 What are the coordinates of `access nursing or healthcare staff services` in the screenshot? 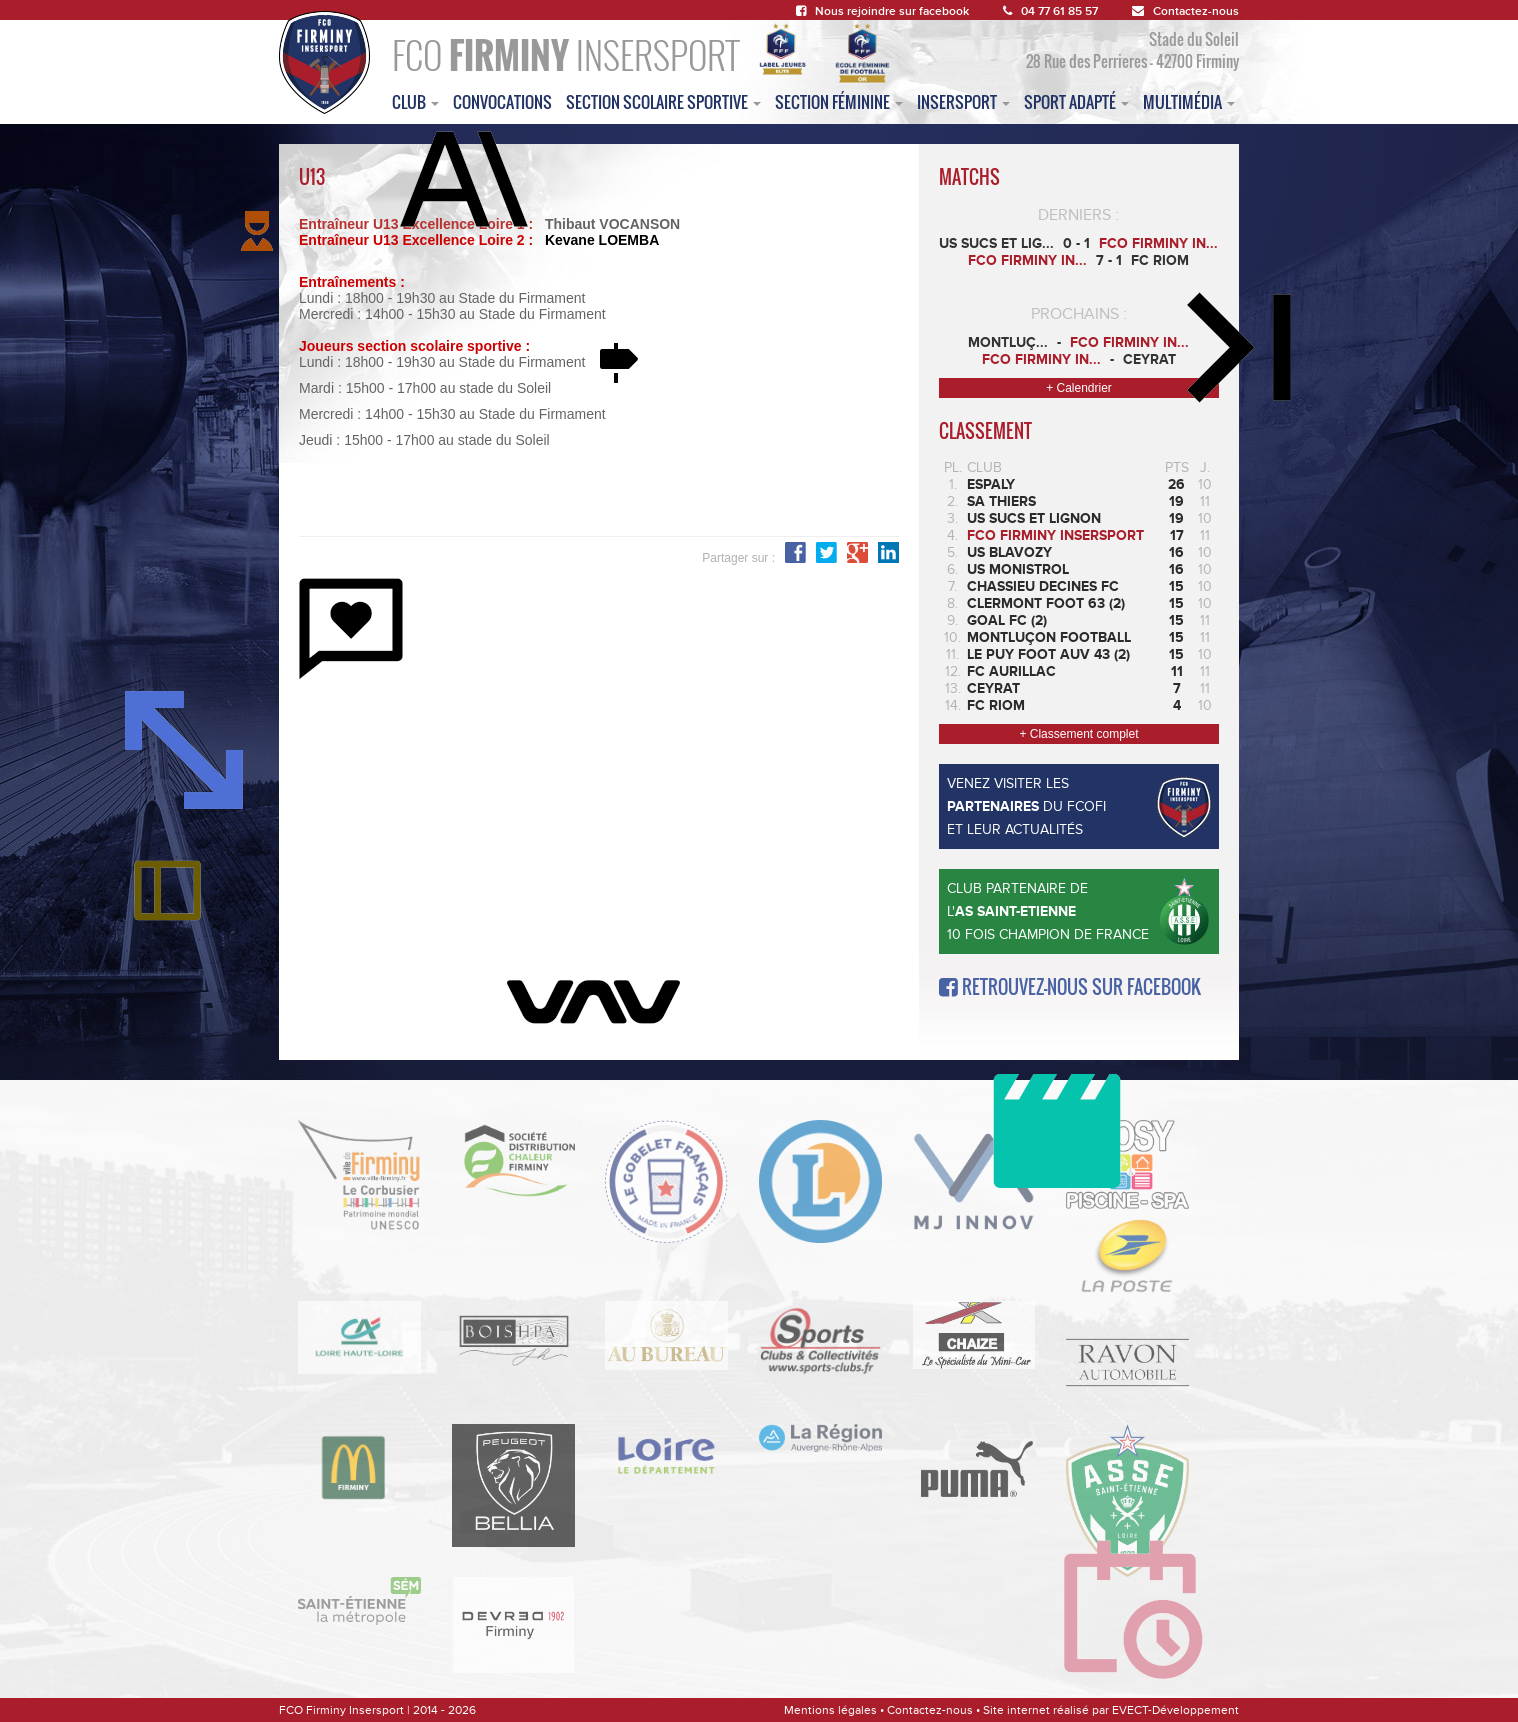 It's located at (257, 231).